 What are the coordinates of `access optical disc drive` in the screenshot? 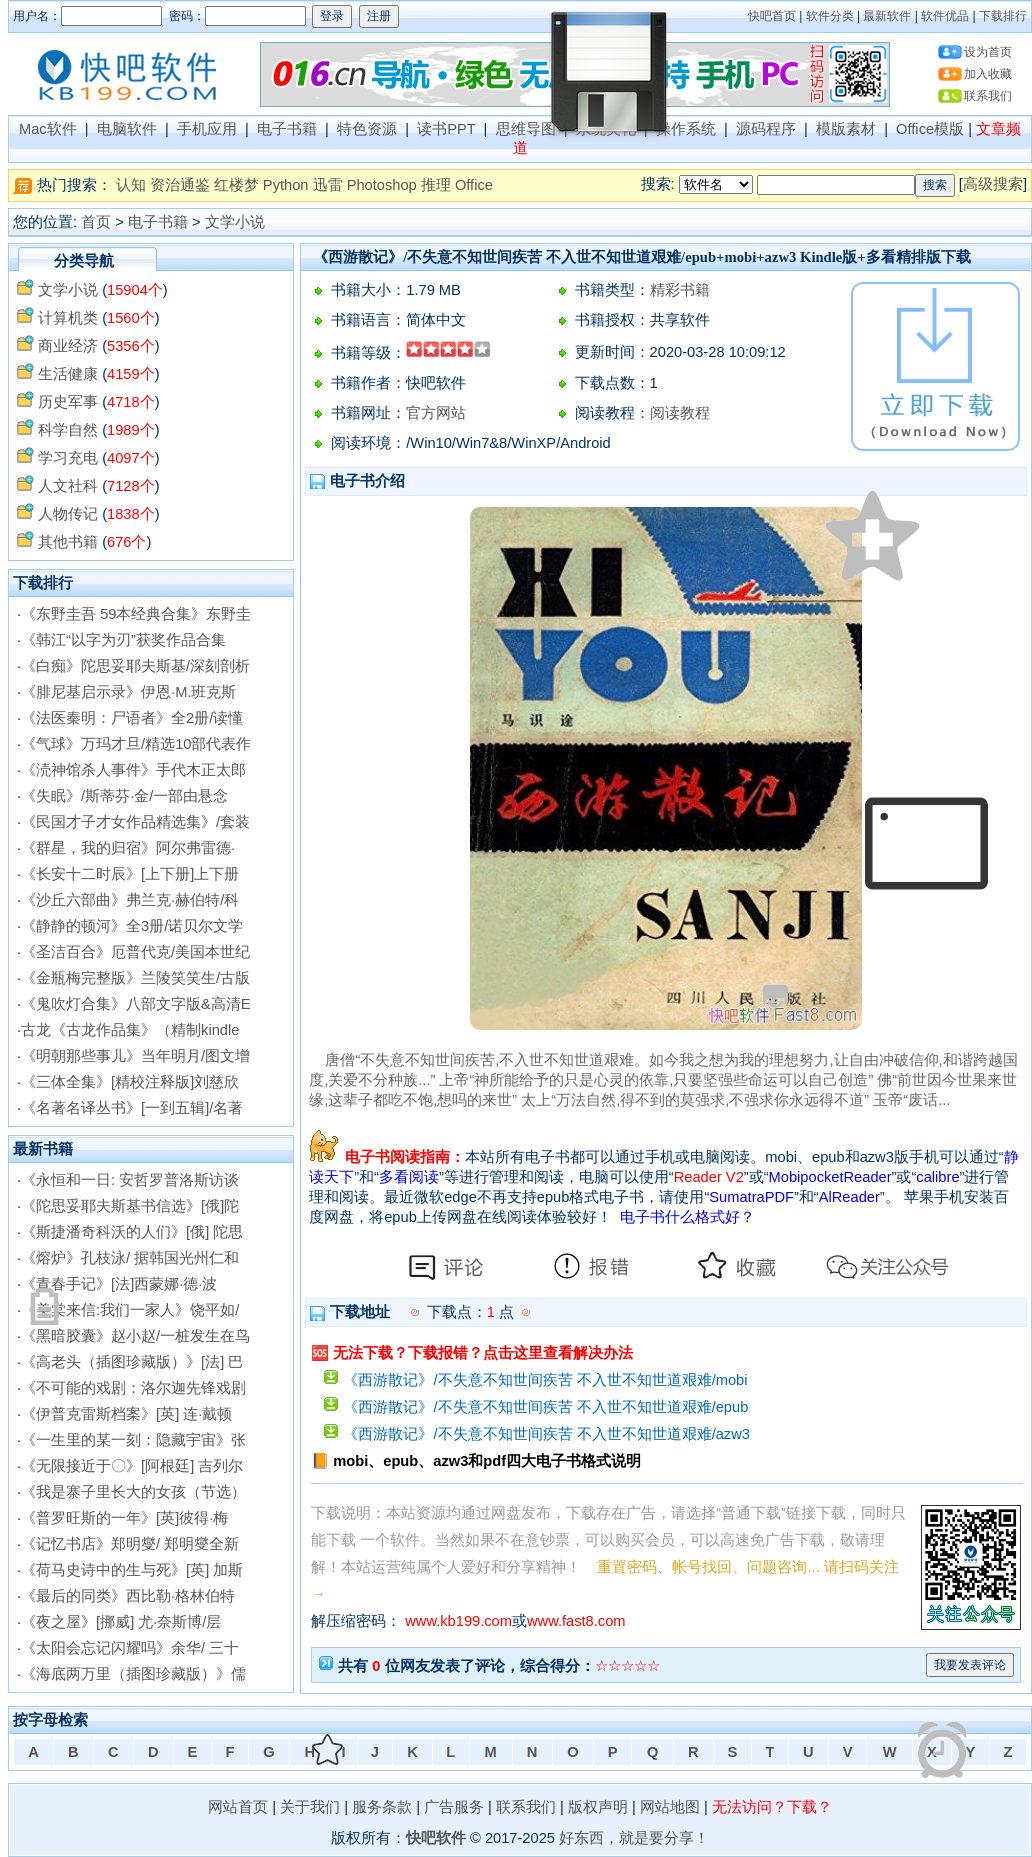 It's located at (775, 995).